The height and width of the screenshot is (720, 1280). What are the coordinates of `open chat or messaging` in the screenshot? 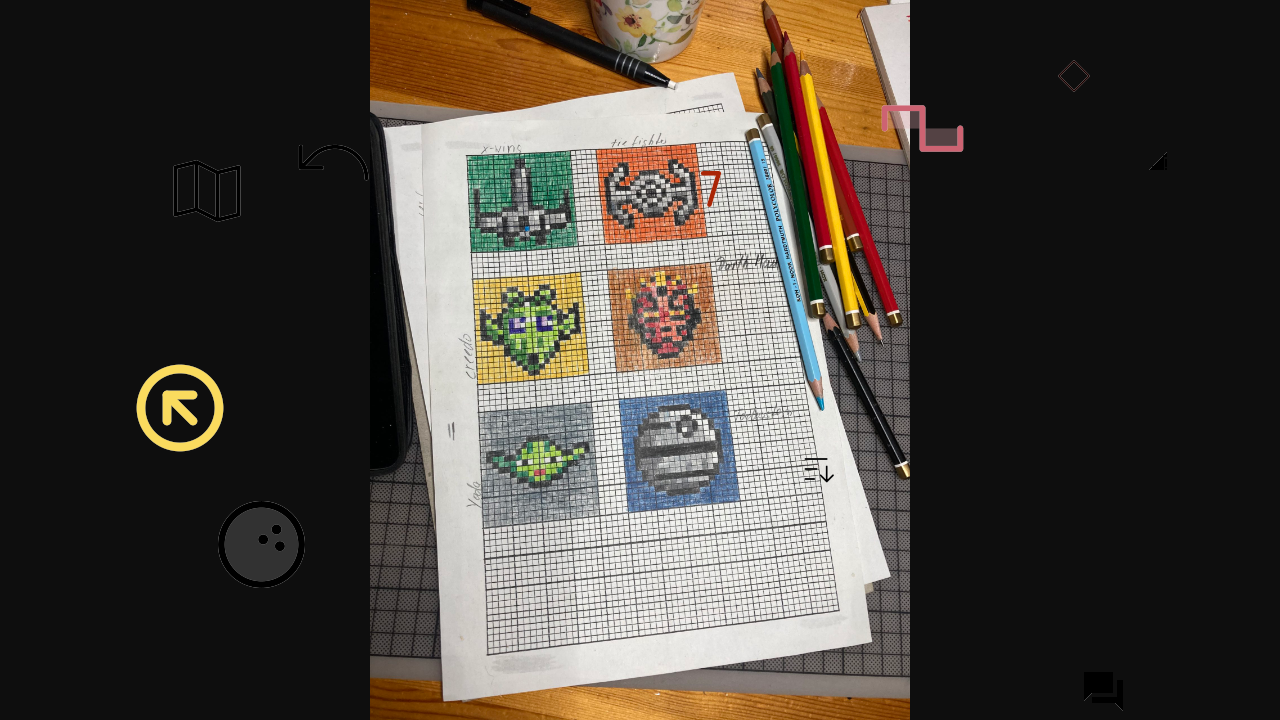 It's located at (1103, 691).